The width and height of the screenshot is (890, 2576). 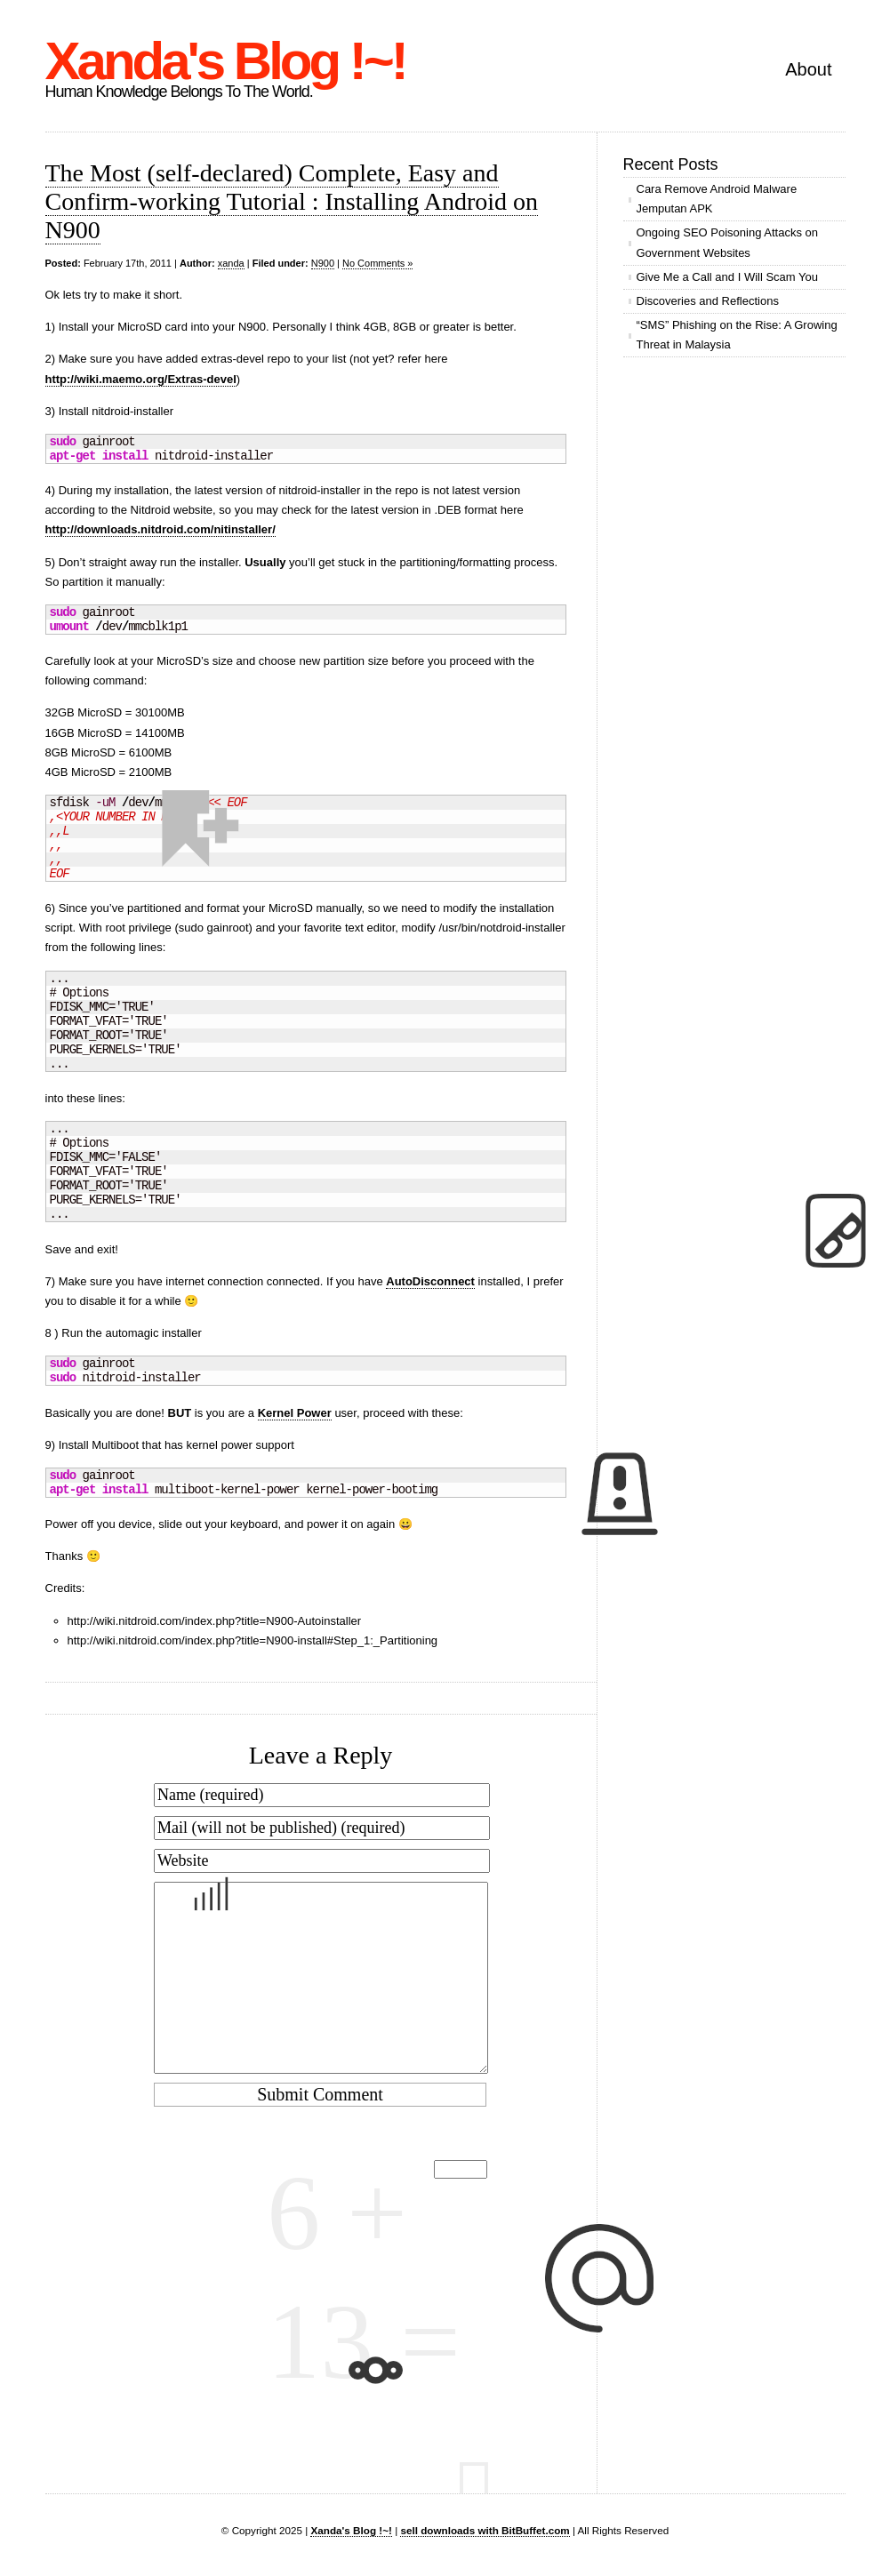 What do you see at coordinates (375, 2370) in the screenshot?
I see `connect to owncloud account` at bounding box center [375, 2370].